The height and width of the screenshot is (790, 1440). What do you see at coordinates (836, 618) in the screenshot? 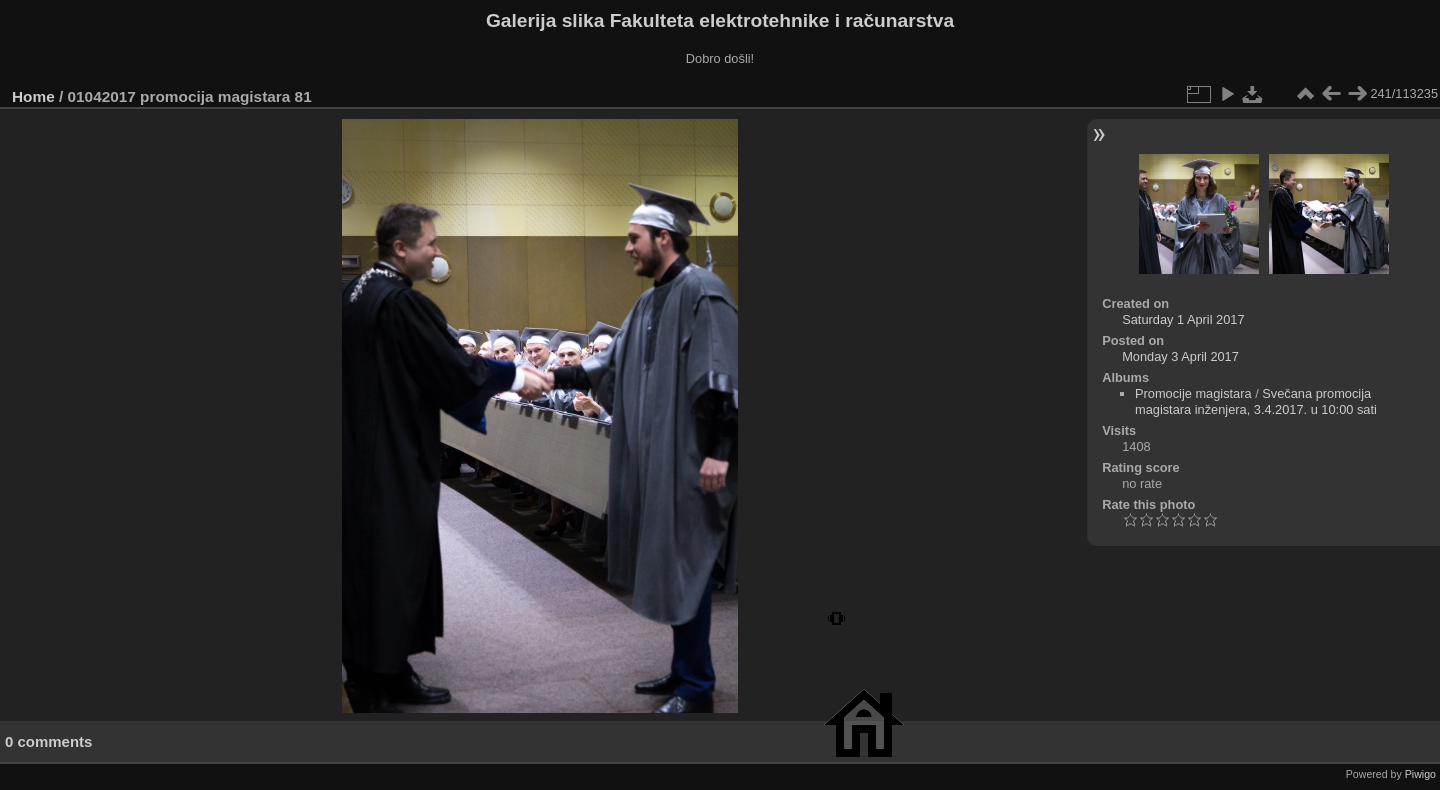
I see `enable vibration mode for notifications` at bounding box center [836, 618].